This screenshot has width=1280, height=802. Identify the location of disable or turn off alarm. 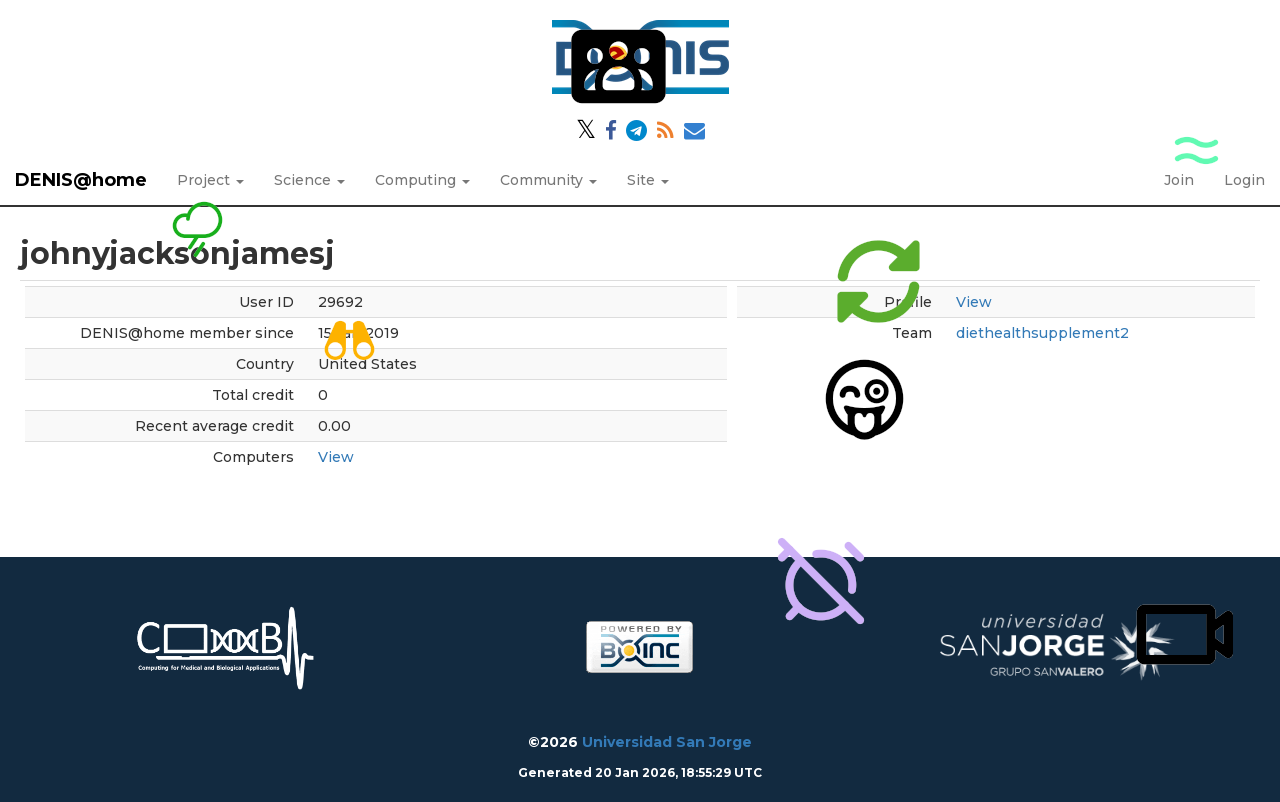
(821, 581).